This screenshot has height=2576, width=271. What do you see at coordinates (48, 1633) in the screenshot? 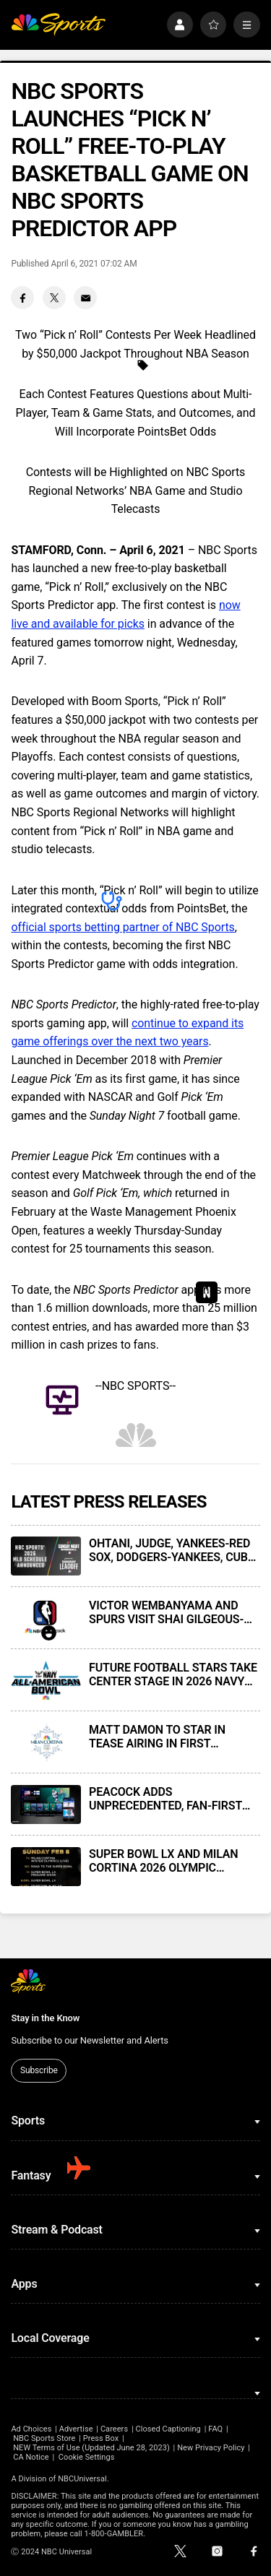
I see `rate your experience positively` at bounding box center [48, 1633].